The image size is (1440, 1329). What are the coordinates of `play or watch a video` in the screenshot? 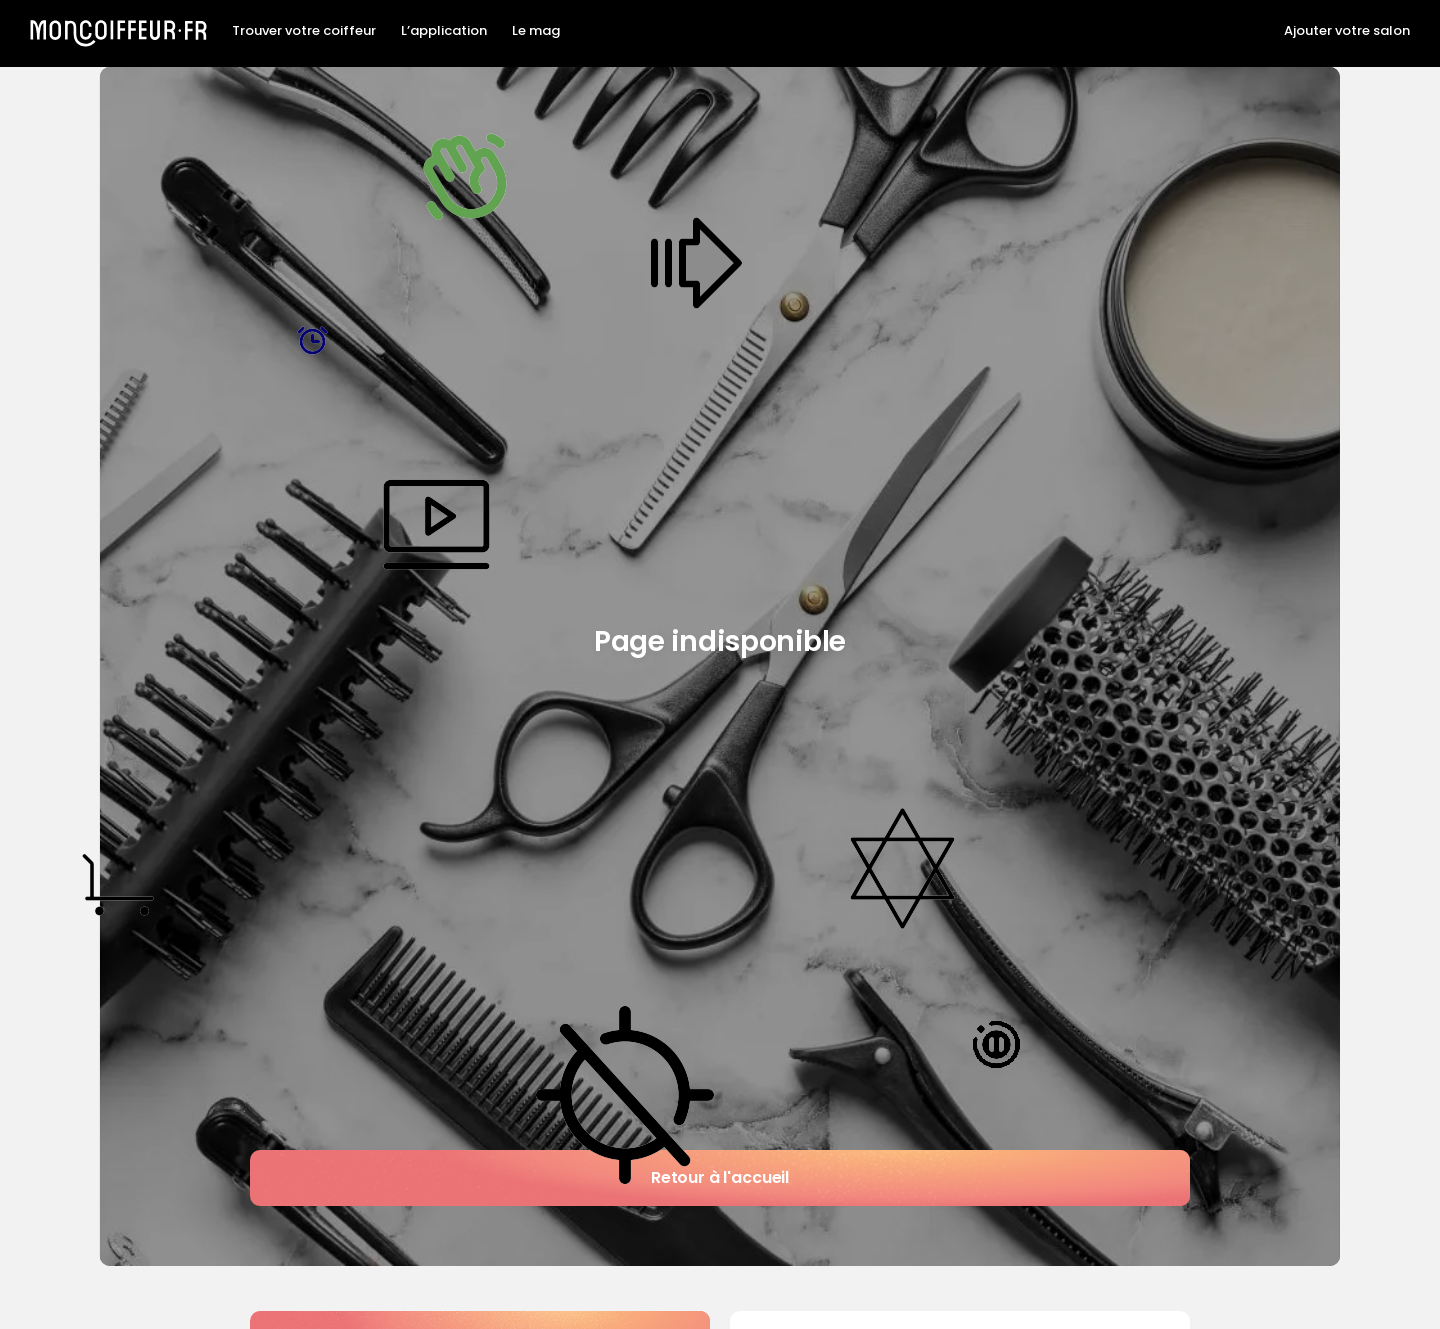 It's located at (436, 524).